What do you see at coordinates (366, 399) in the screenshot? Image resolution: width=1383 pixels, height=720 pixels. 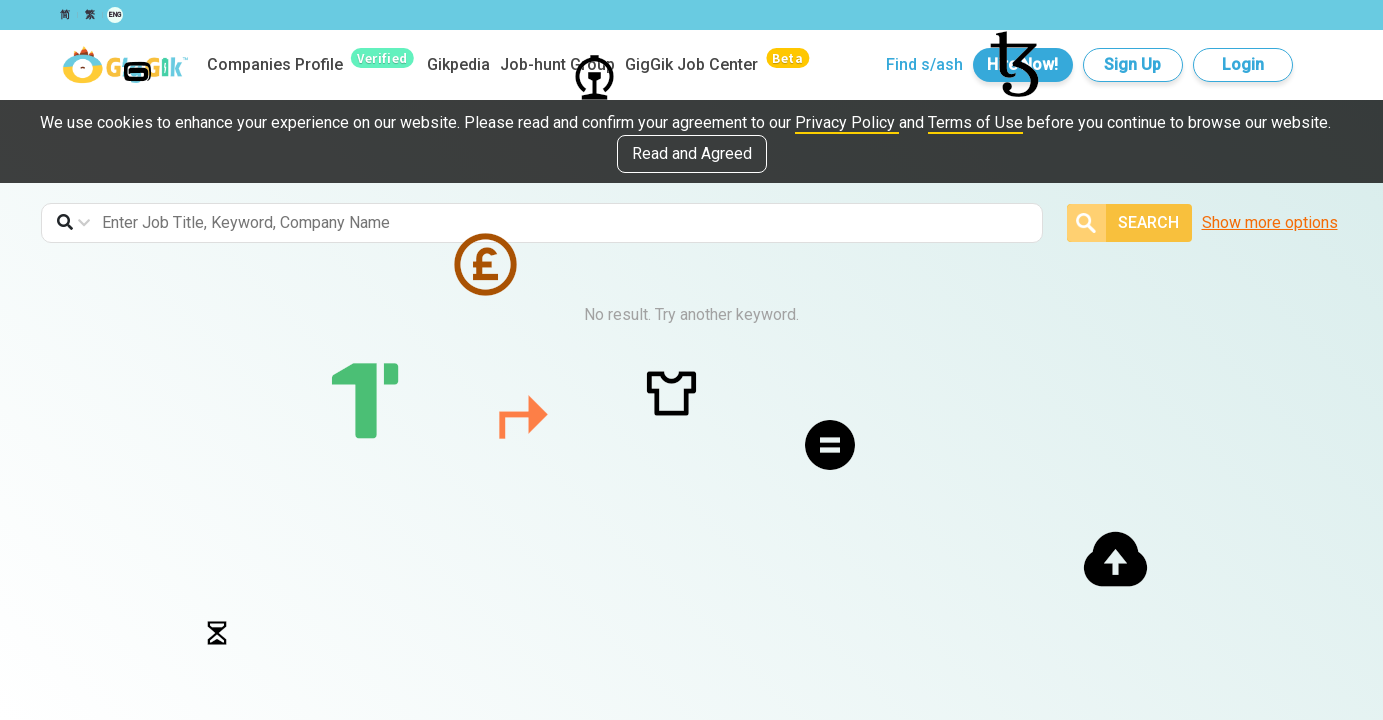 I see `access design or creative tools` at bounding box center [366, 399].